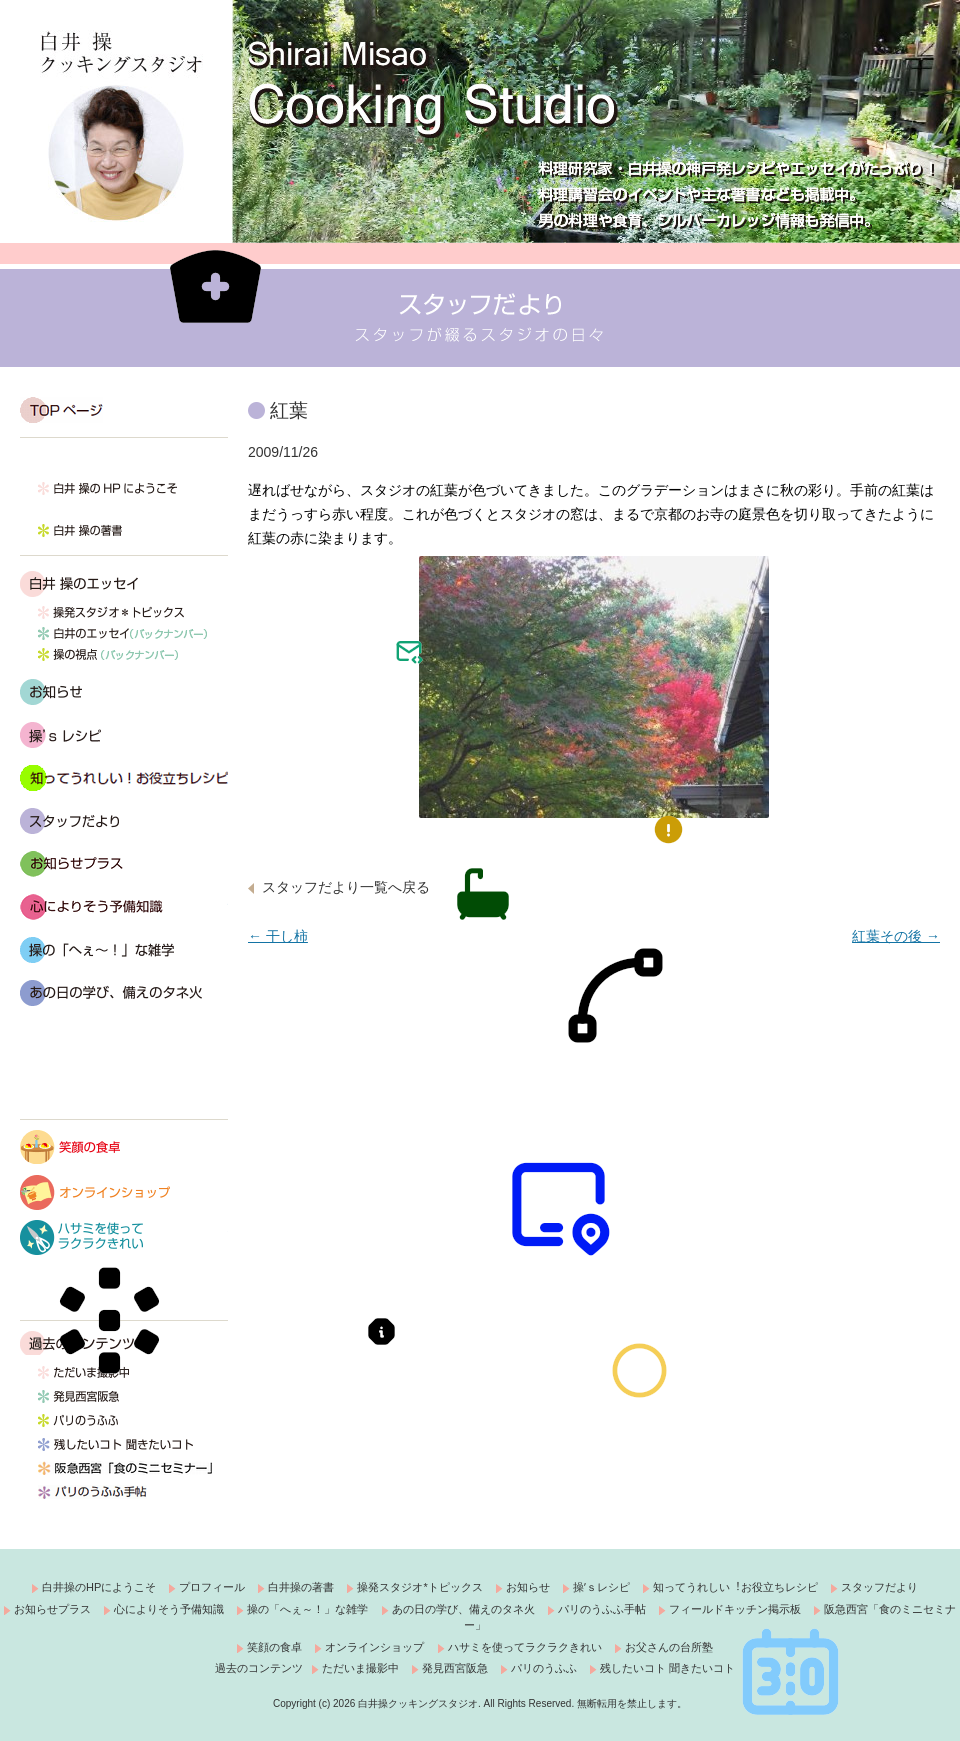 The height and width of the screenshot is (1741, 960). I want to click on edit vector path curve handles, so click(615, 995).